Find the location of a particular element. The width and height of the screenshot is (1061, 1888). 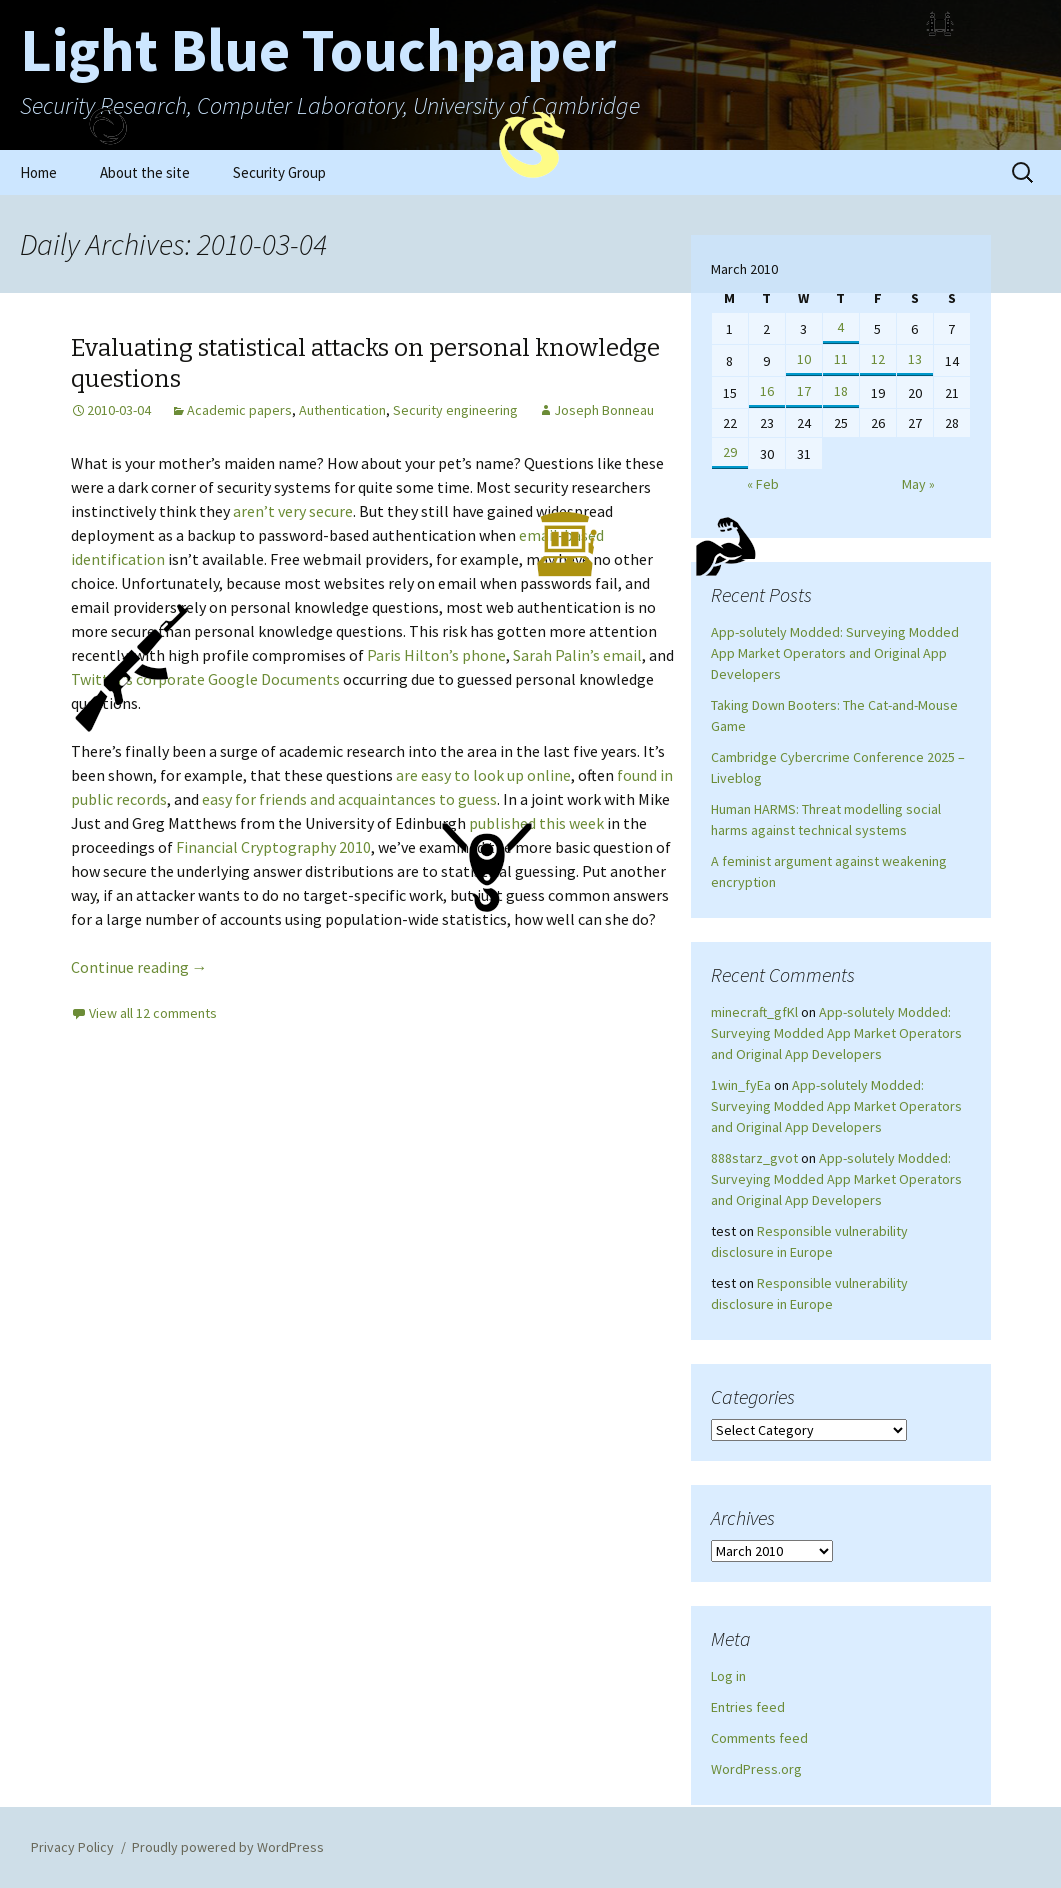

select sea dragon character or creature is located at coordinates (532, 144).